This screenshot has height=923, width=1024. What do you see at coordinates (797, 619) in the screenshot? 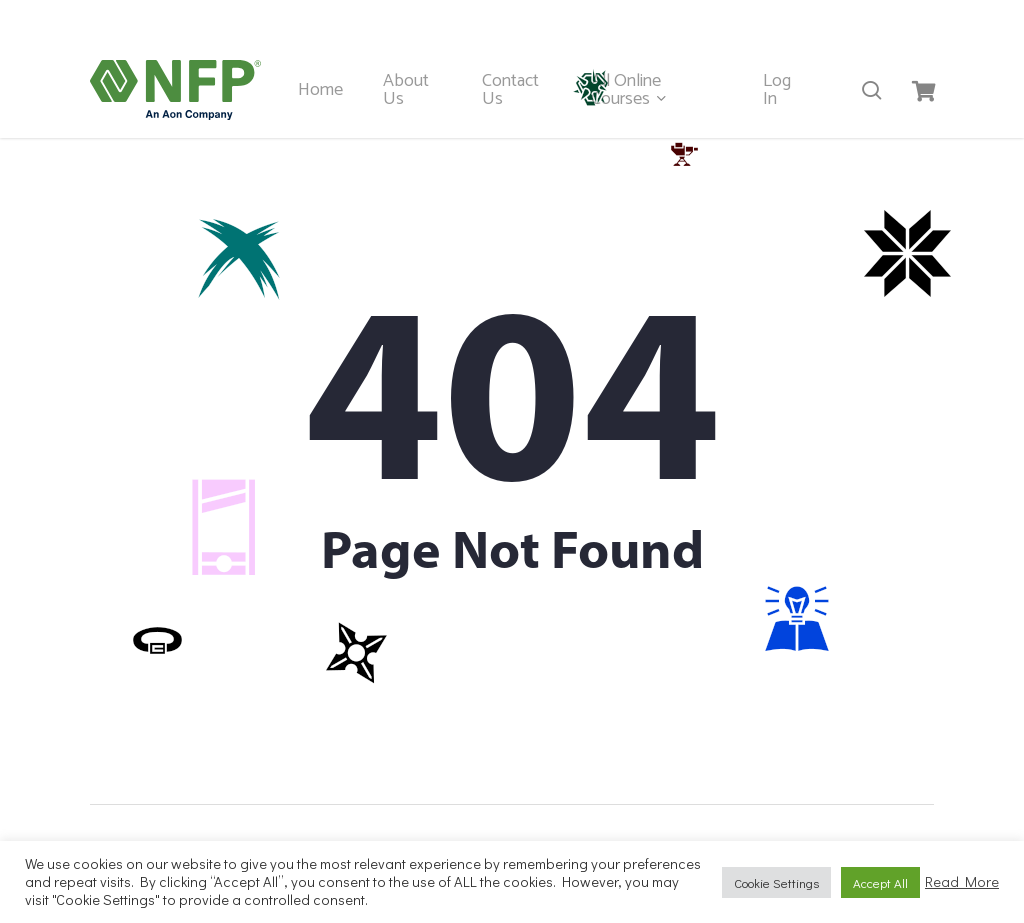
I see `get inspired with creative ideas or tips` at bounding box center [797, 619].